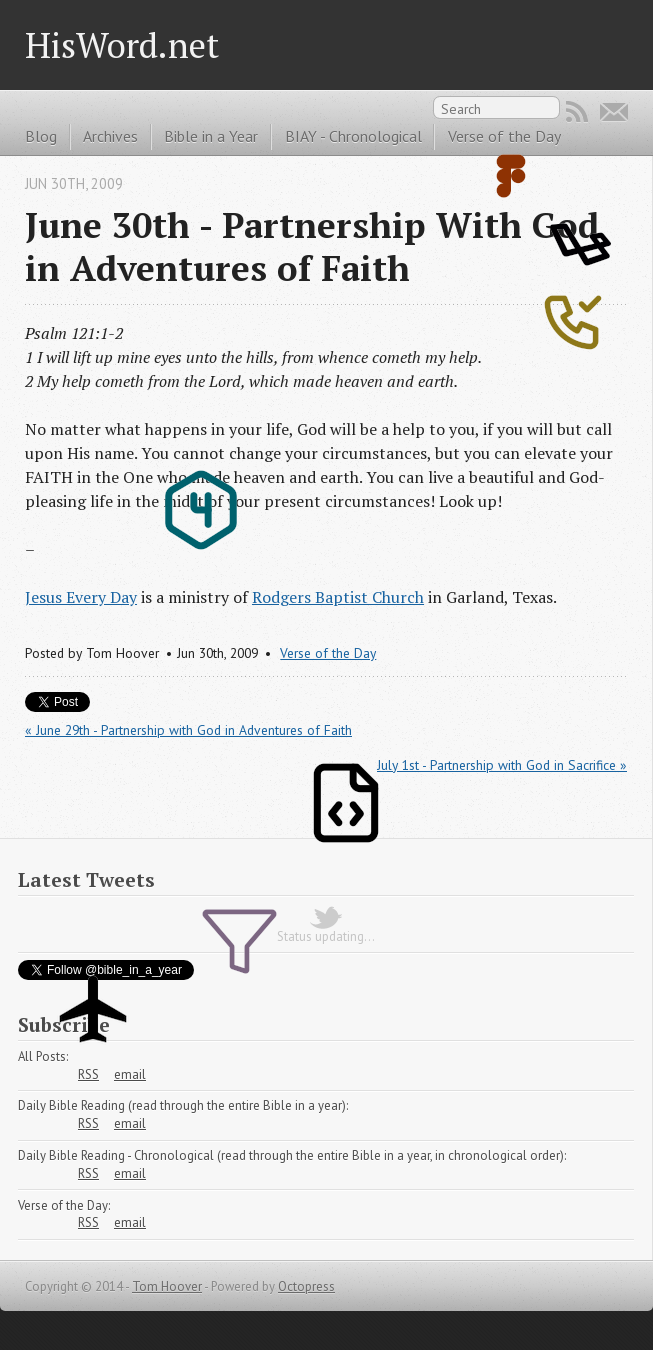  What do you see at coordinates (573, 321) in the screenshot?
I see `call completed successfully` at bounding box center [573, 321].